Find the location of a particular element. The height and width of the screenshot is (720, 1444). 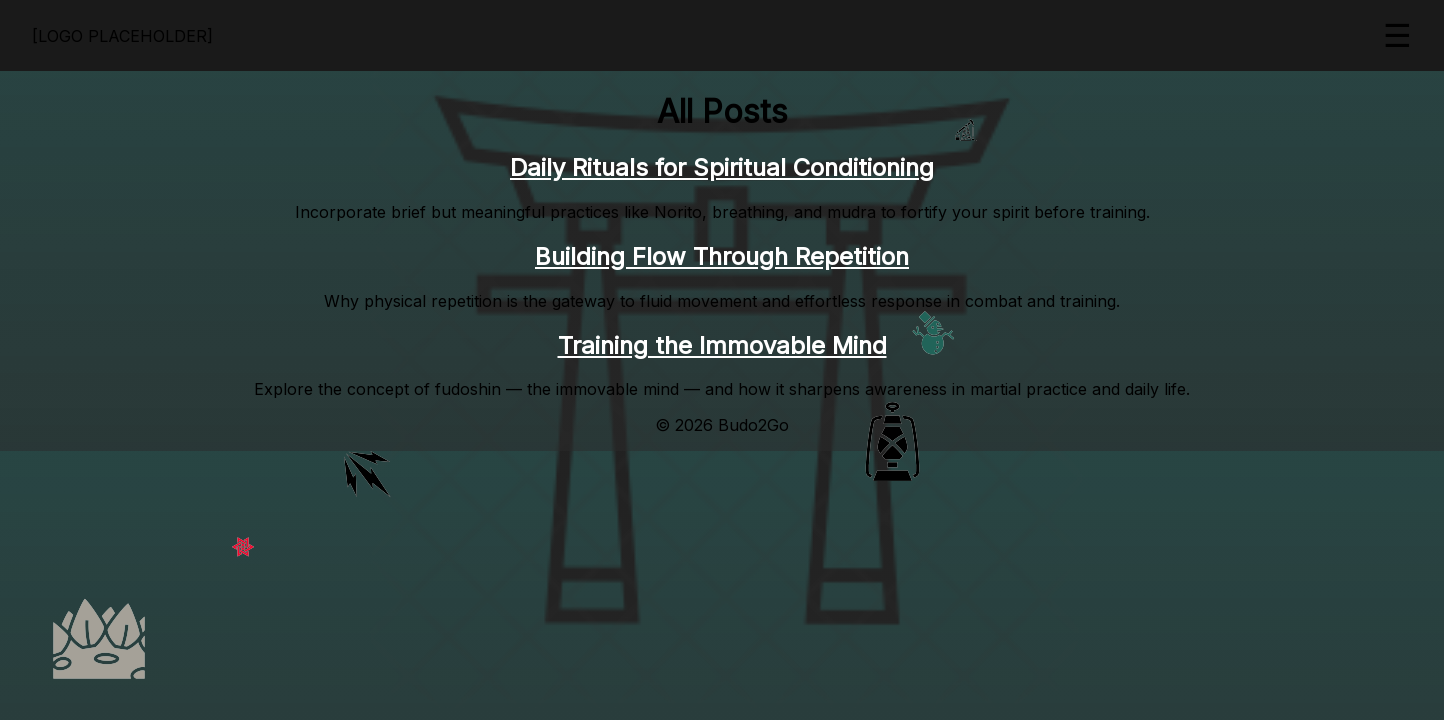

dinosaur or prehistoric content category is located at coordinates (99, 633).